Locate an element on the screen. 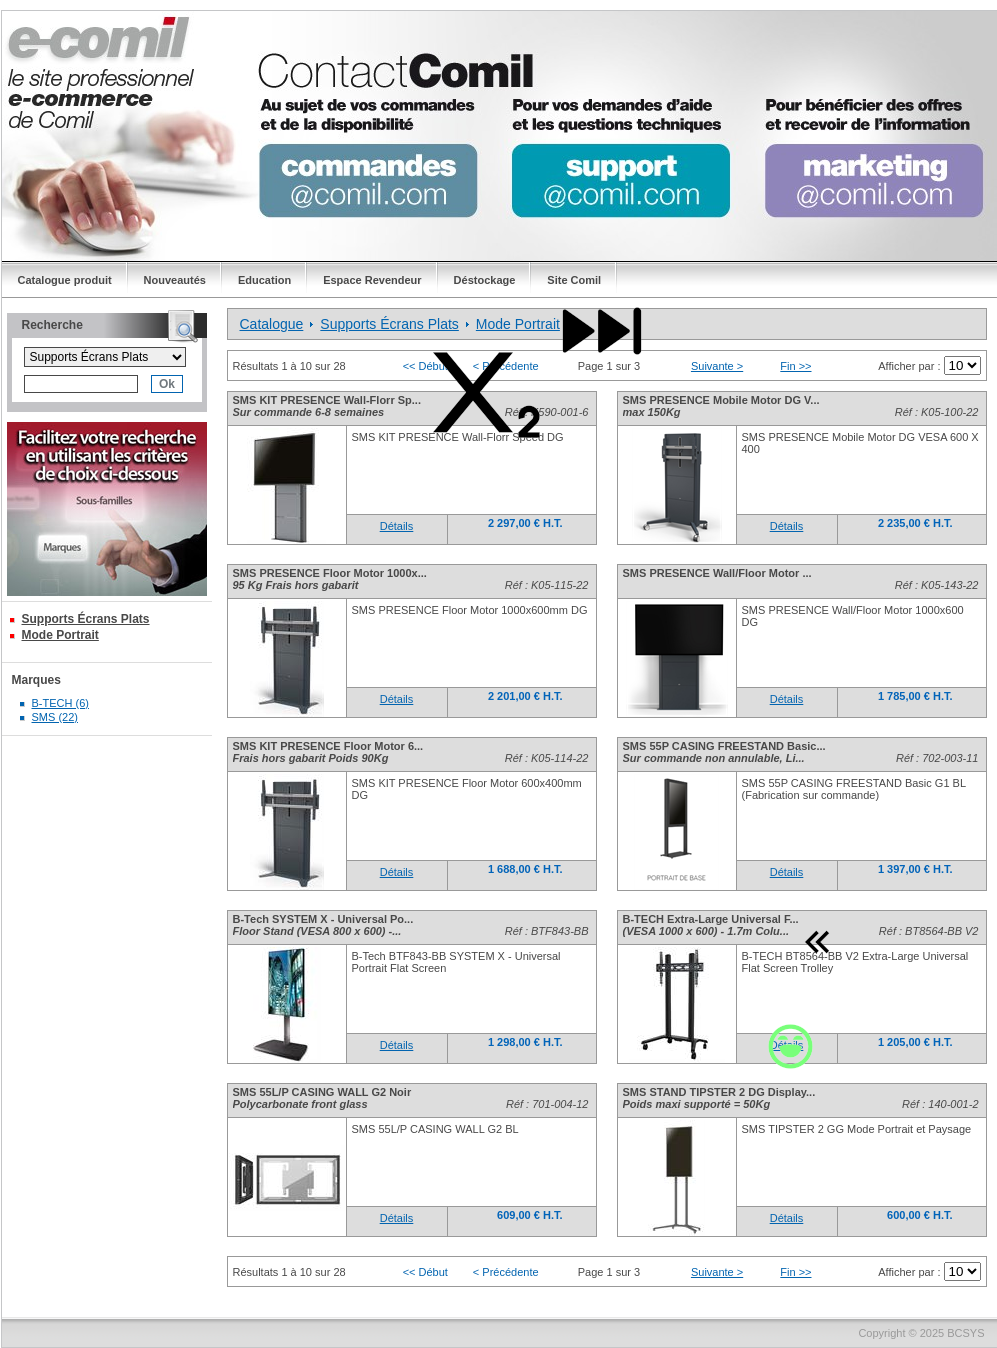  format text as subscript is located at coordinates (481, 395).